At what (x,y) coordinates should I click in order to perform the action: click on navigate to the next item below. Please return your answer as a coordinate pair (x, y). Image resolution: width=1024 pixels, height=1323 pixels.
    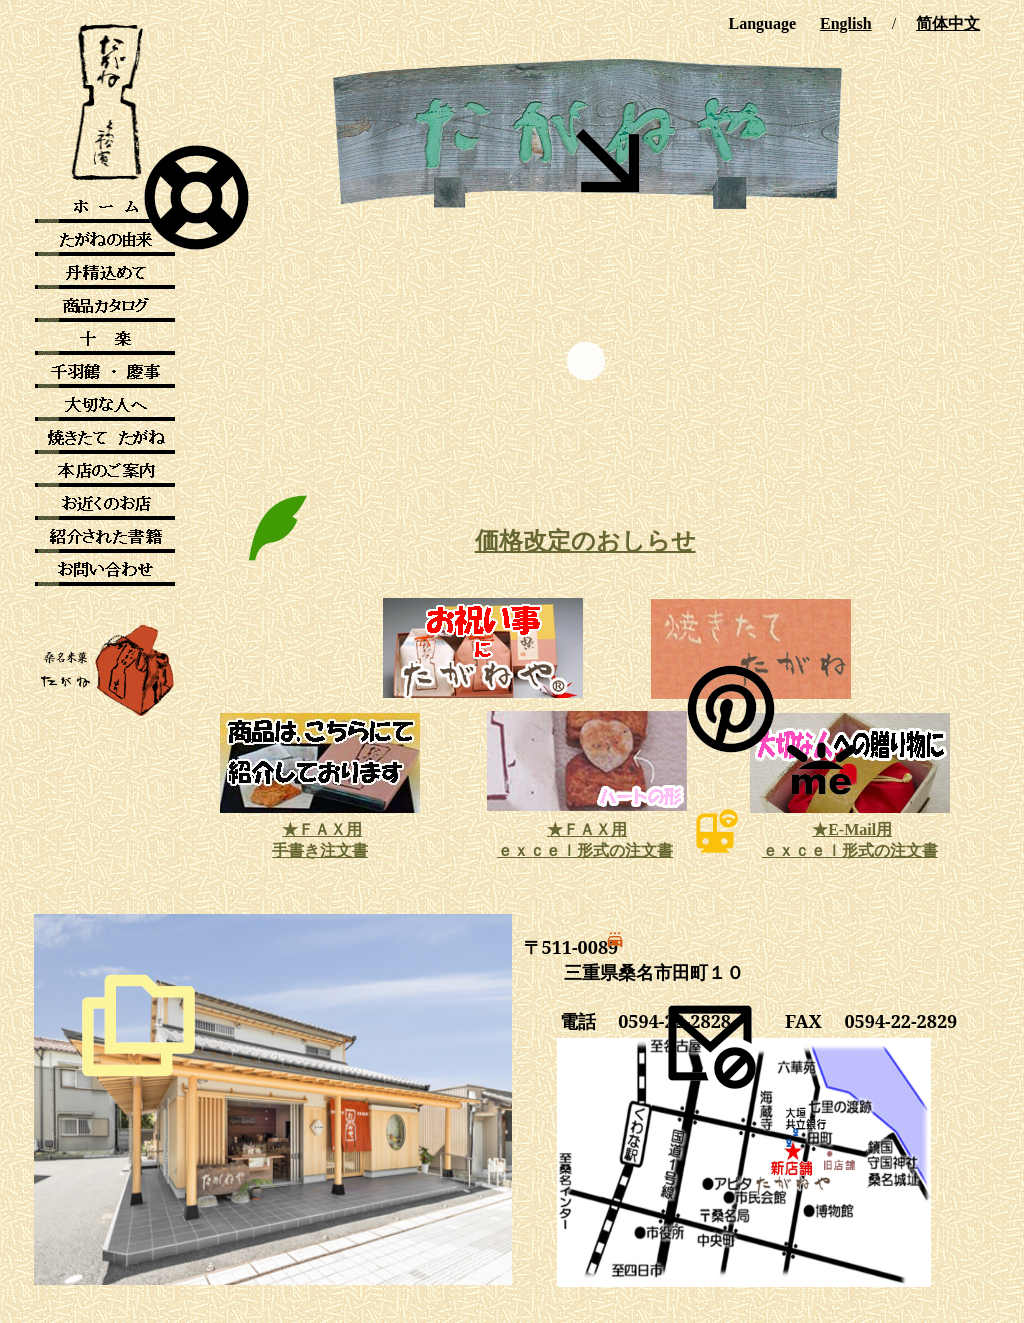
    Looking at the image, I should click on (607, 160).